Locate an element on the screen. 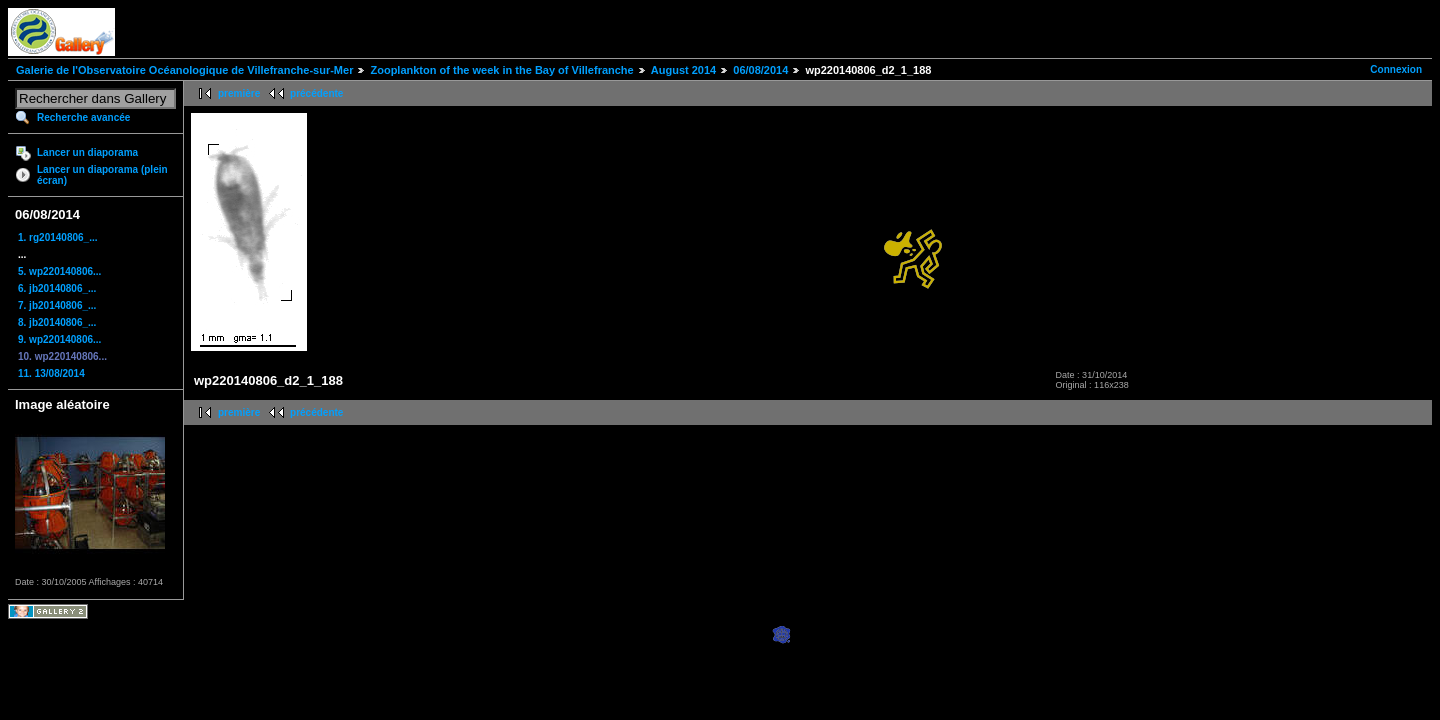 This screenshot has width=1440, height=720. indicates a crime scene or murder mystery game element is located at coordinates (913, 259).